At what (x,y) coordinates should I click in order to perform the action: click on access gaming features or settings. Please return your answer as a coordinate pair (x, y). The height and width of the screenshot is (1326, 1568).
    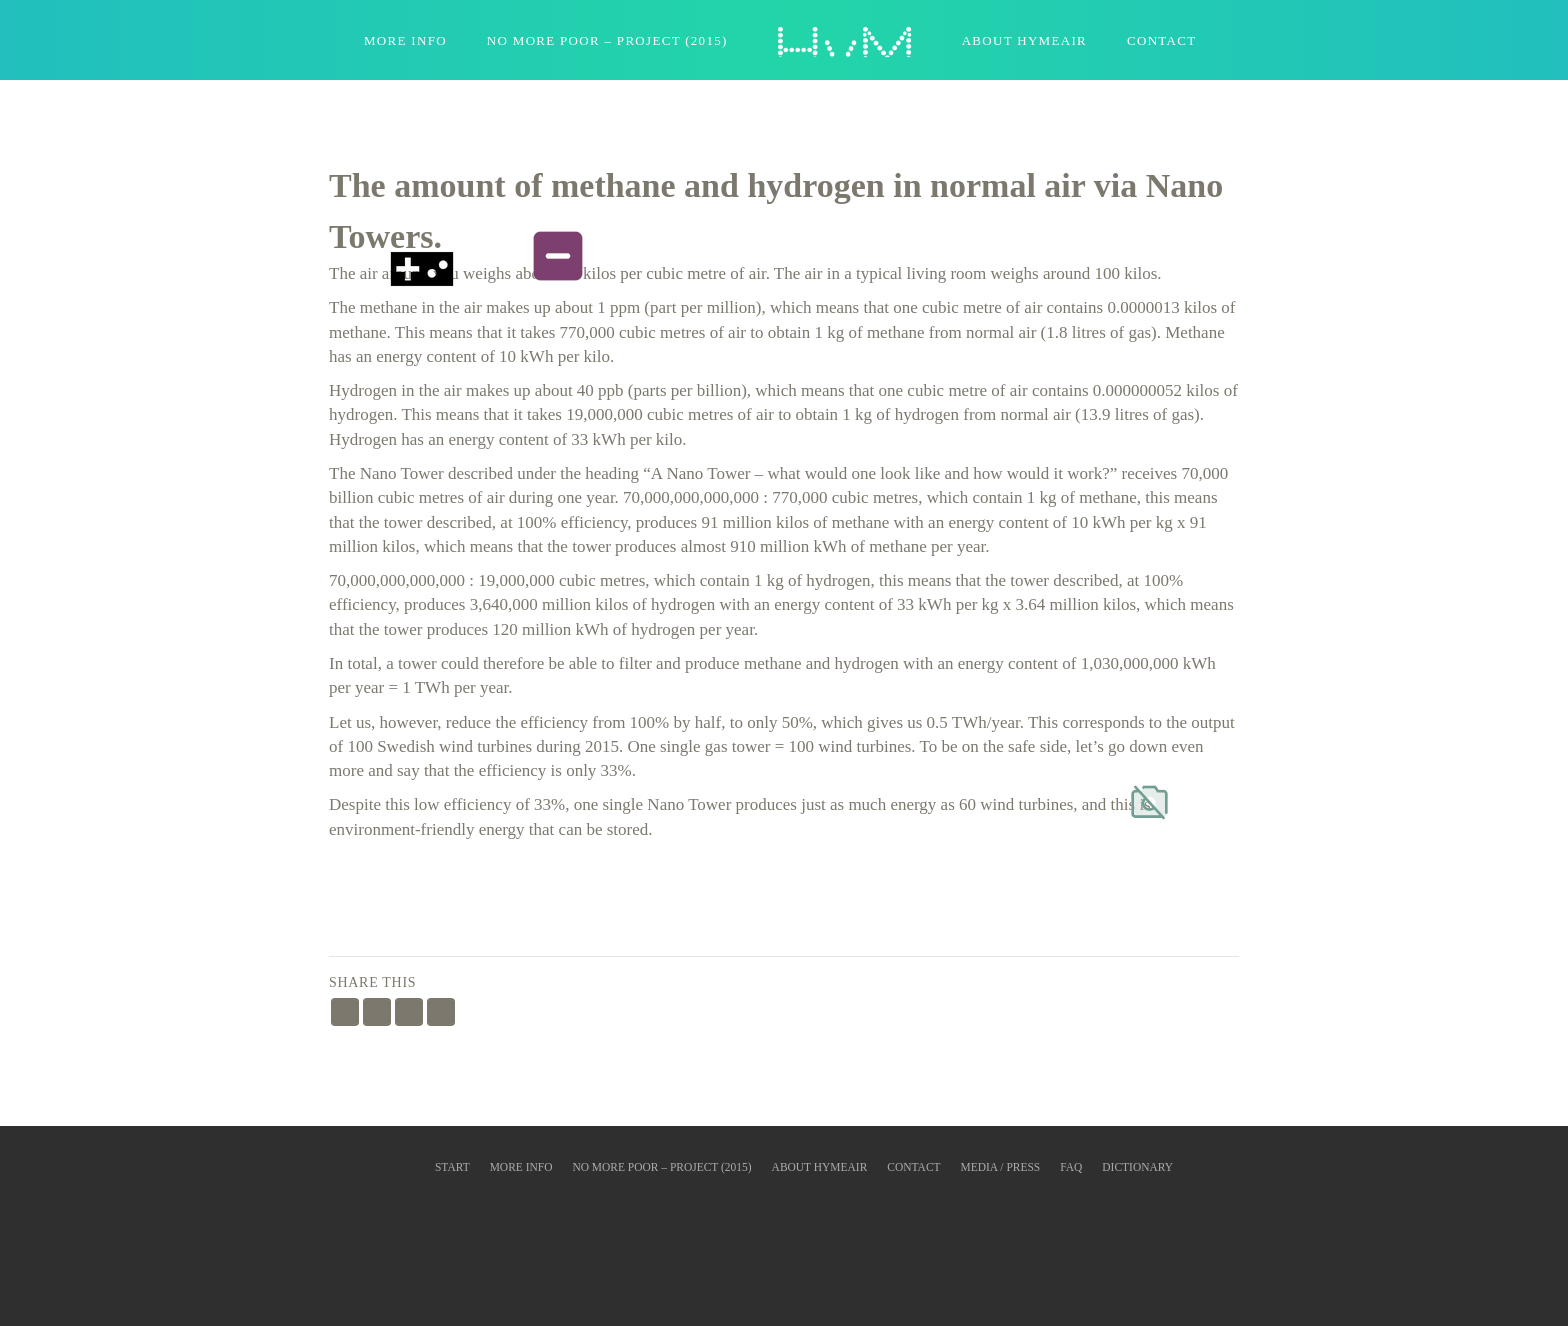
    Looking at the image, I should click on (422, 269).